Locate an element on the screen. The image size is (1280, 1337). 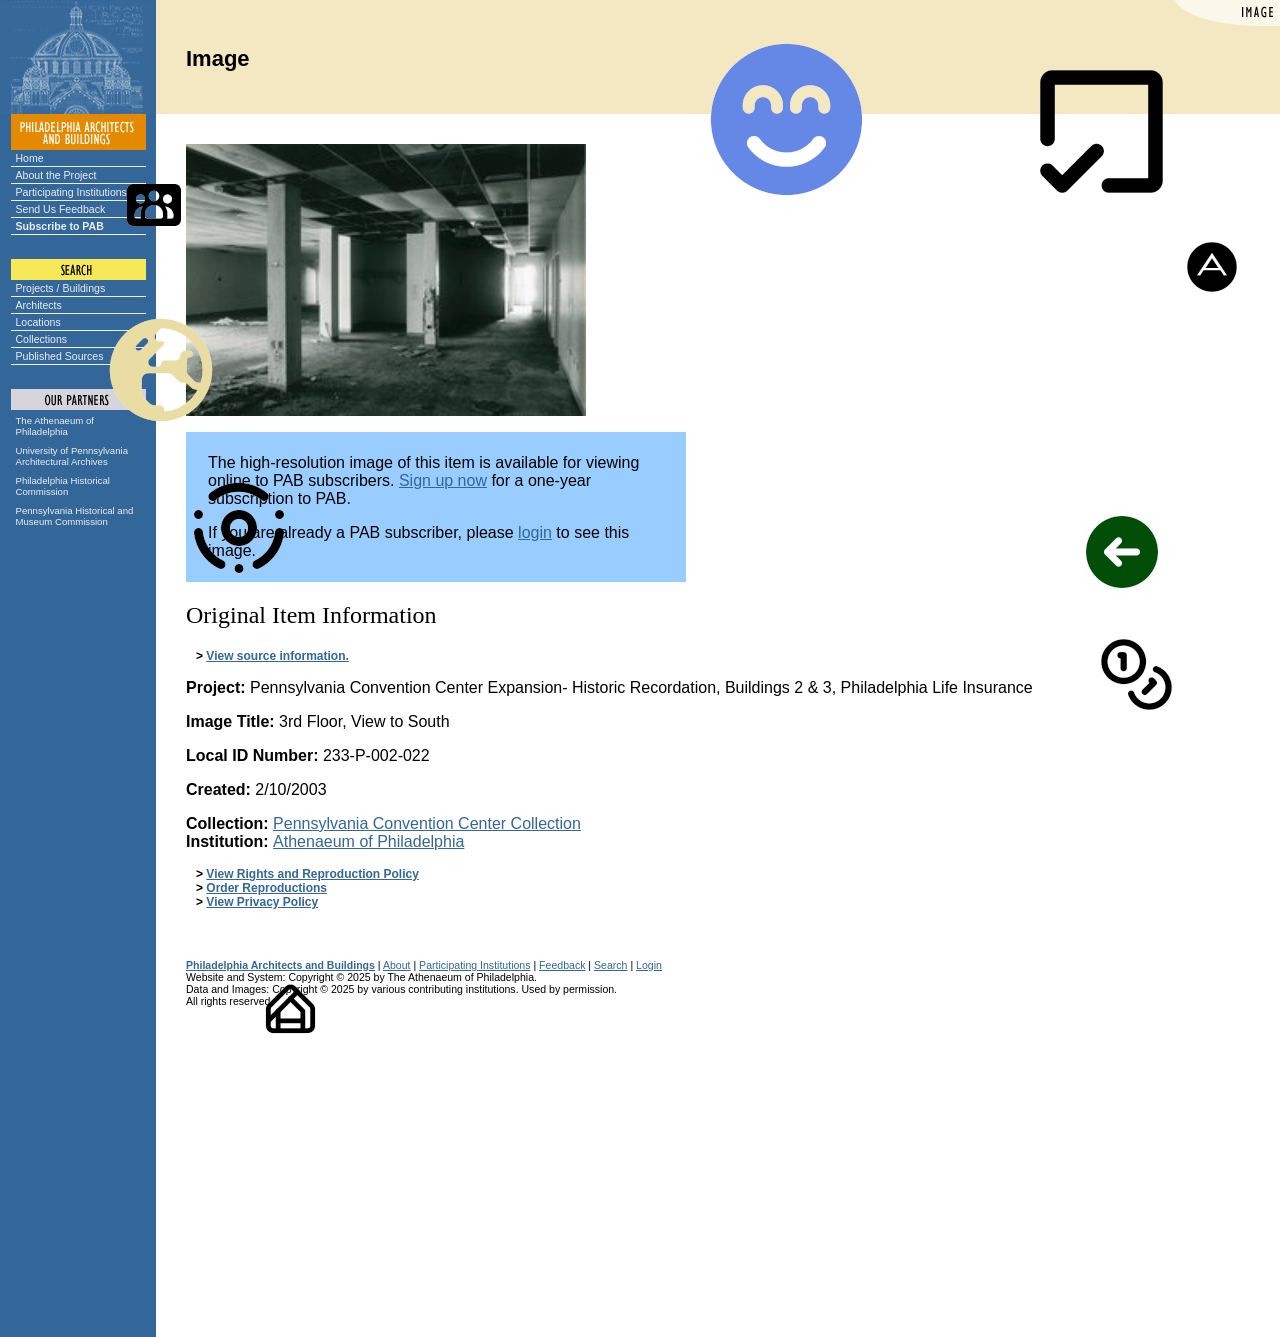
access science or chemistry features is located at coordinates (239, 528).